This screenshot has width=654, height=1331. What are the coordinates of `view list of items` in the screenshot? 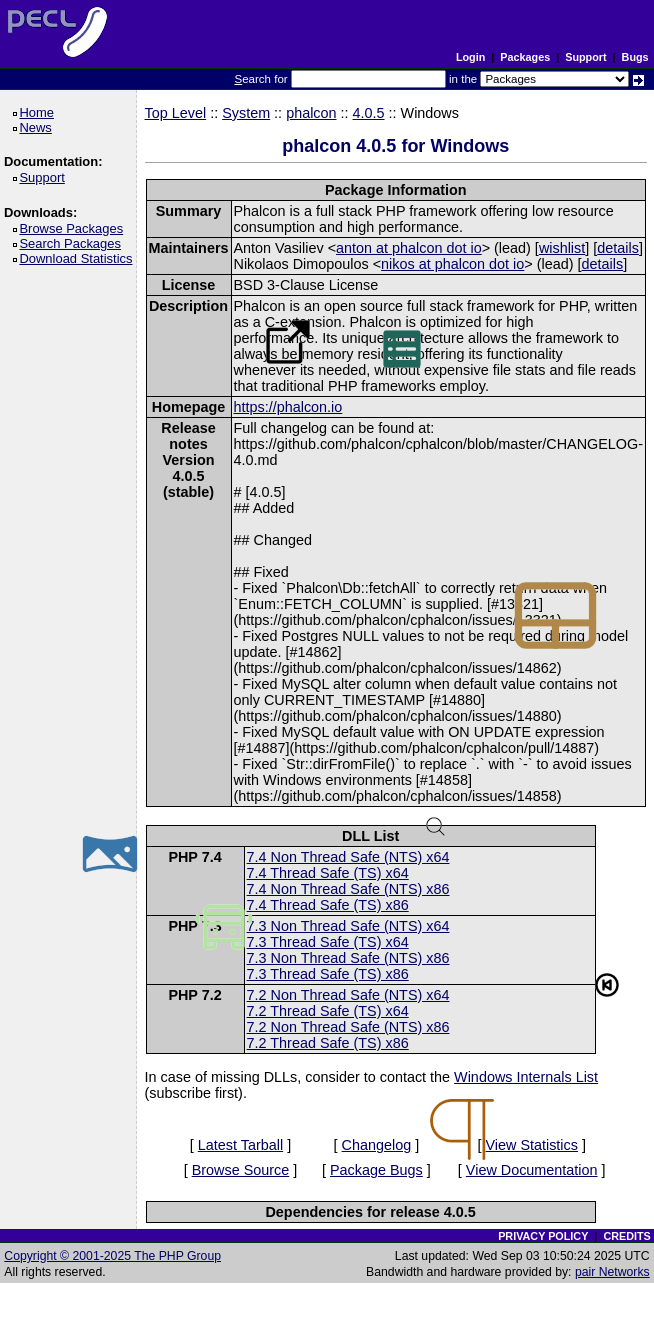 It's located at (402, 349).